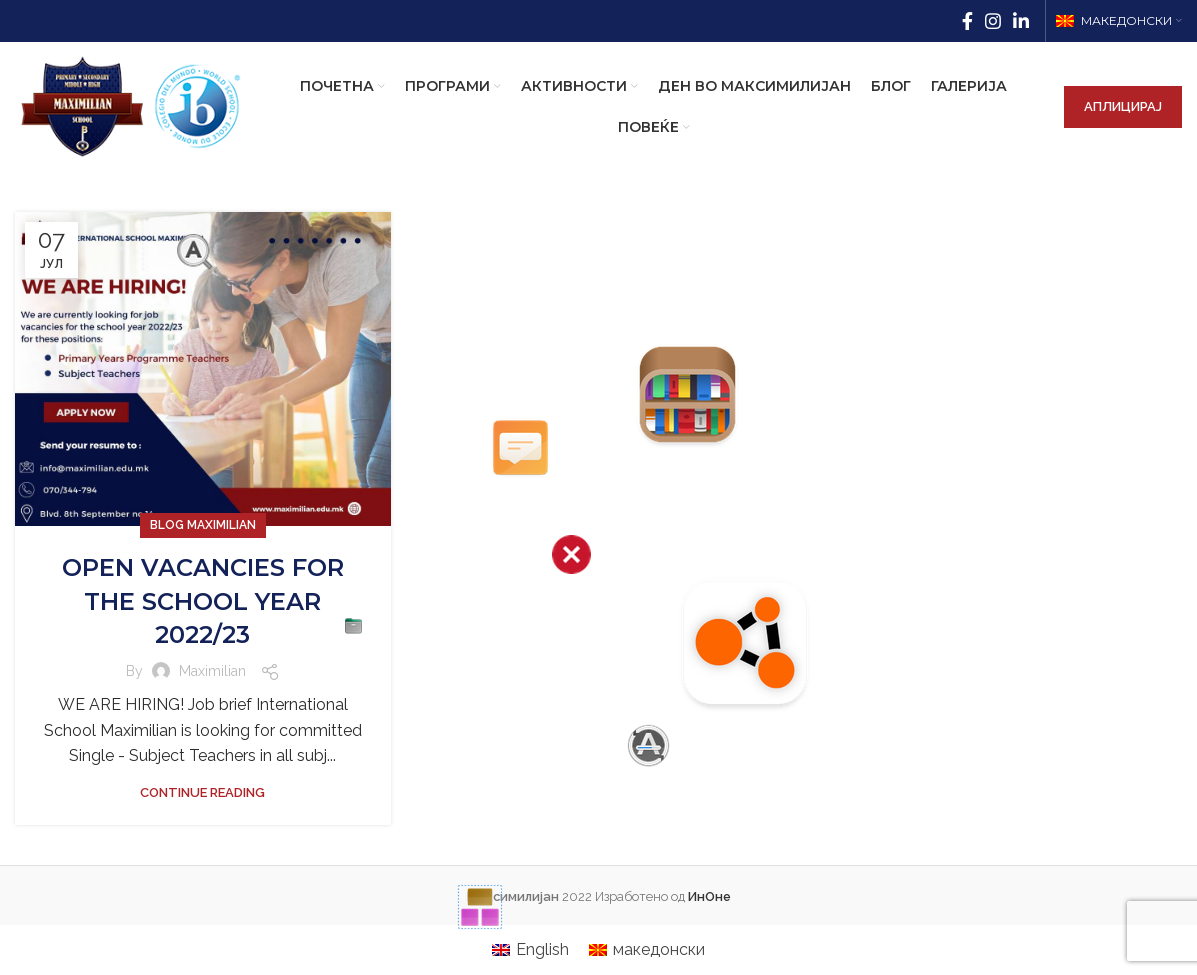 The height and width of the screenshot is (975, 1197). Describe the element at coordinates (353, 625) in the screenshot. I see `open file manager application` at that location.